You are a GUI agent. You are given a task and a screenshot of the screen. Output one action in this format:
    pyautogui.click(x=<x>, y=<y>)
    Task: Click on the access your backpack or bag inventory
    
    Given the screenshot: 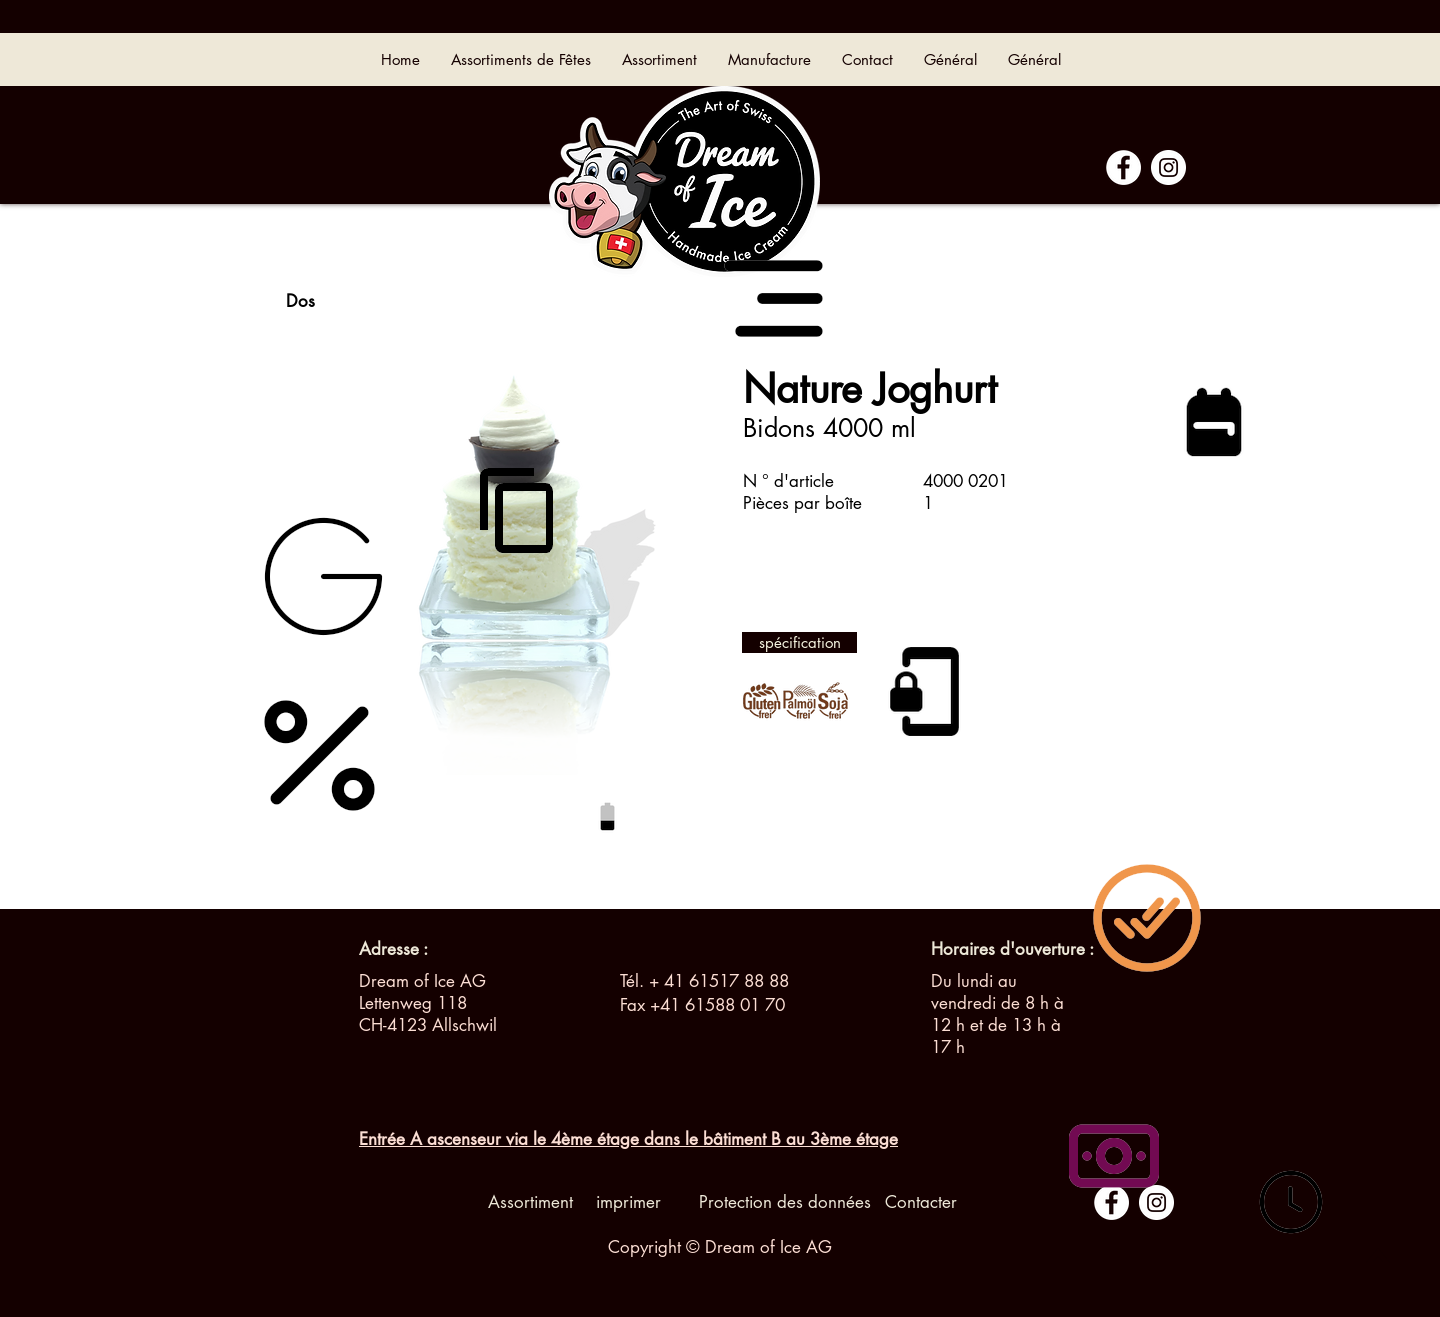 What is the action you would take?
    pyautogui.click(x=1214, y=422)
    